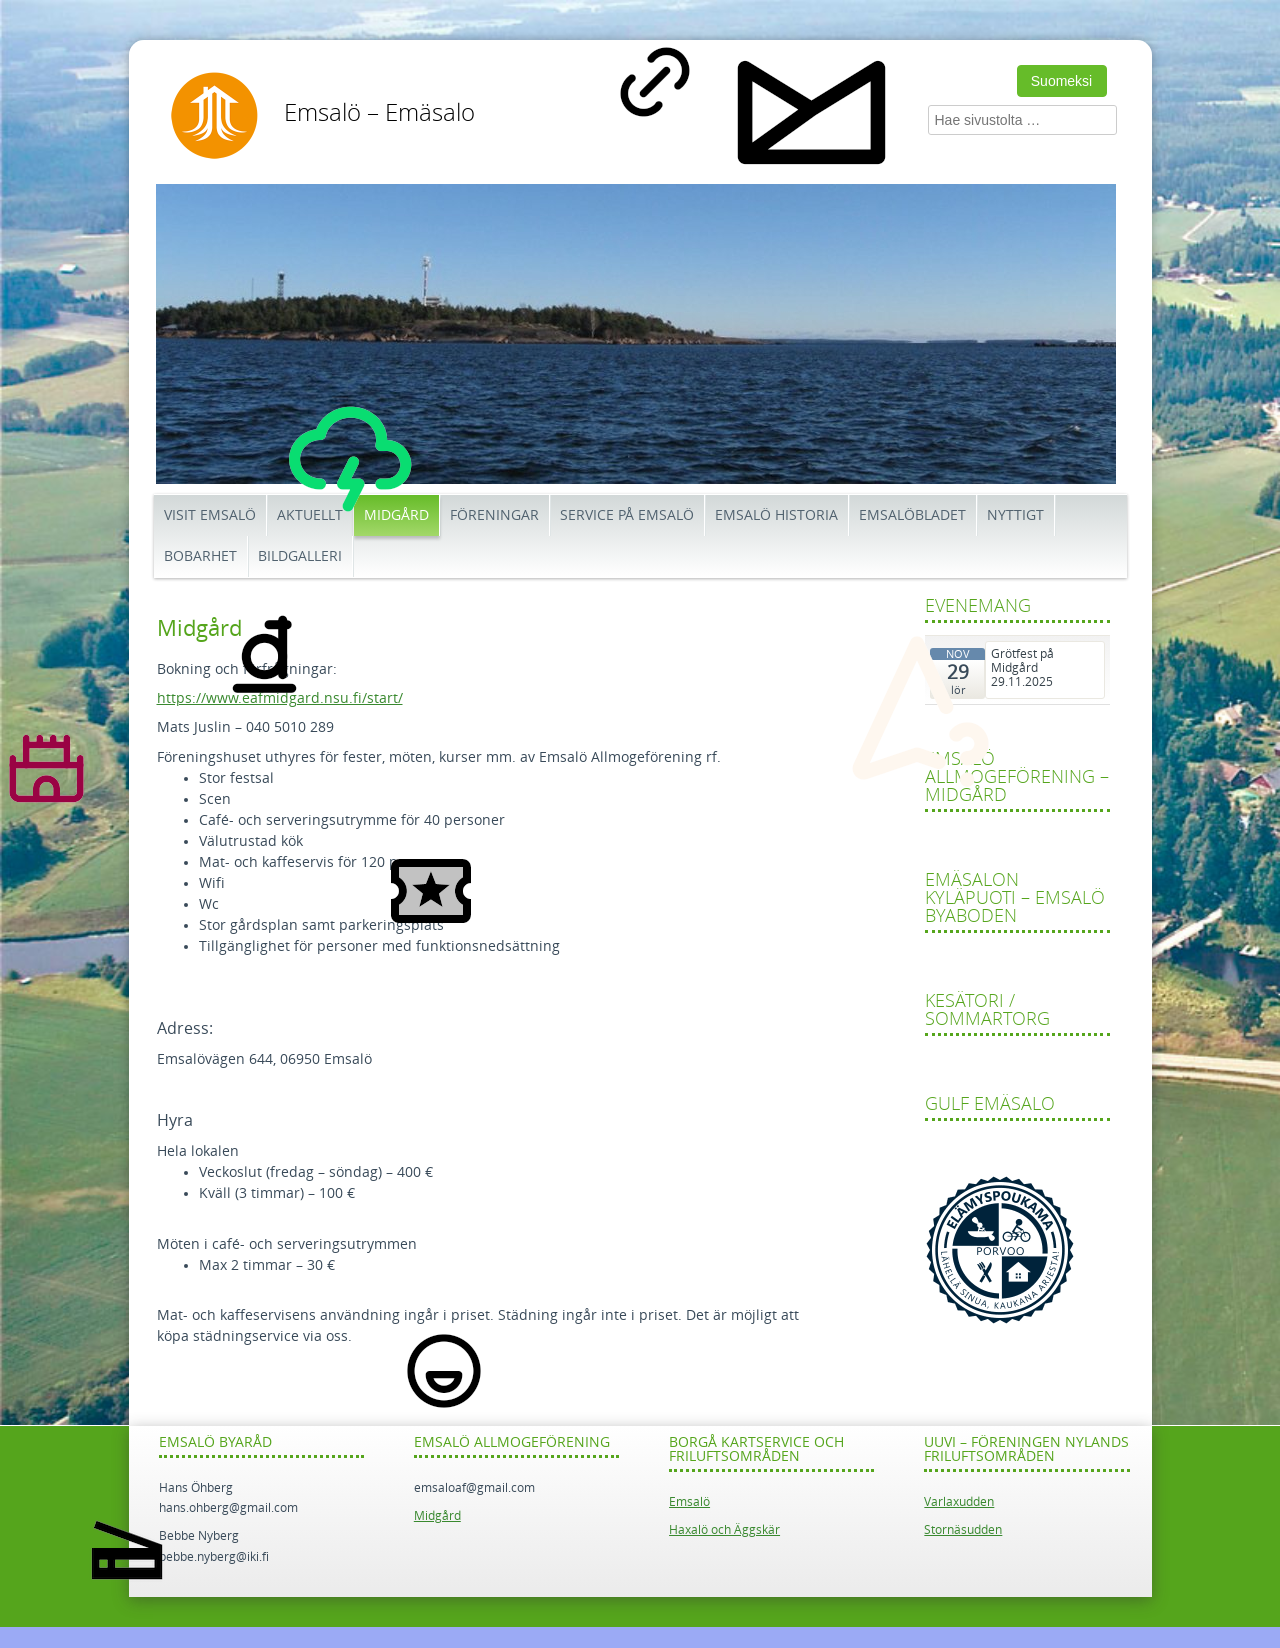 The image size is (1280, 1648). Describe the element at coordinates (264, 656) in the screenshot. I see `indicates Vietnamese dong currency` at that location.